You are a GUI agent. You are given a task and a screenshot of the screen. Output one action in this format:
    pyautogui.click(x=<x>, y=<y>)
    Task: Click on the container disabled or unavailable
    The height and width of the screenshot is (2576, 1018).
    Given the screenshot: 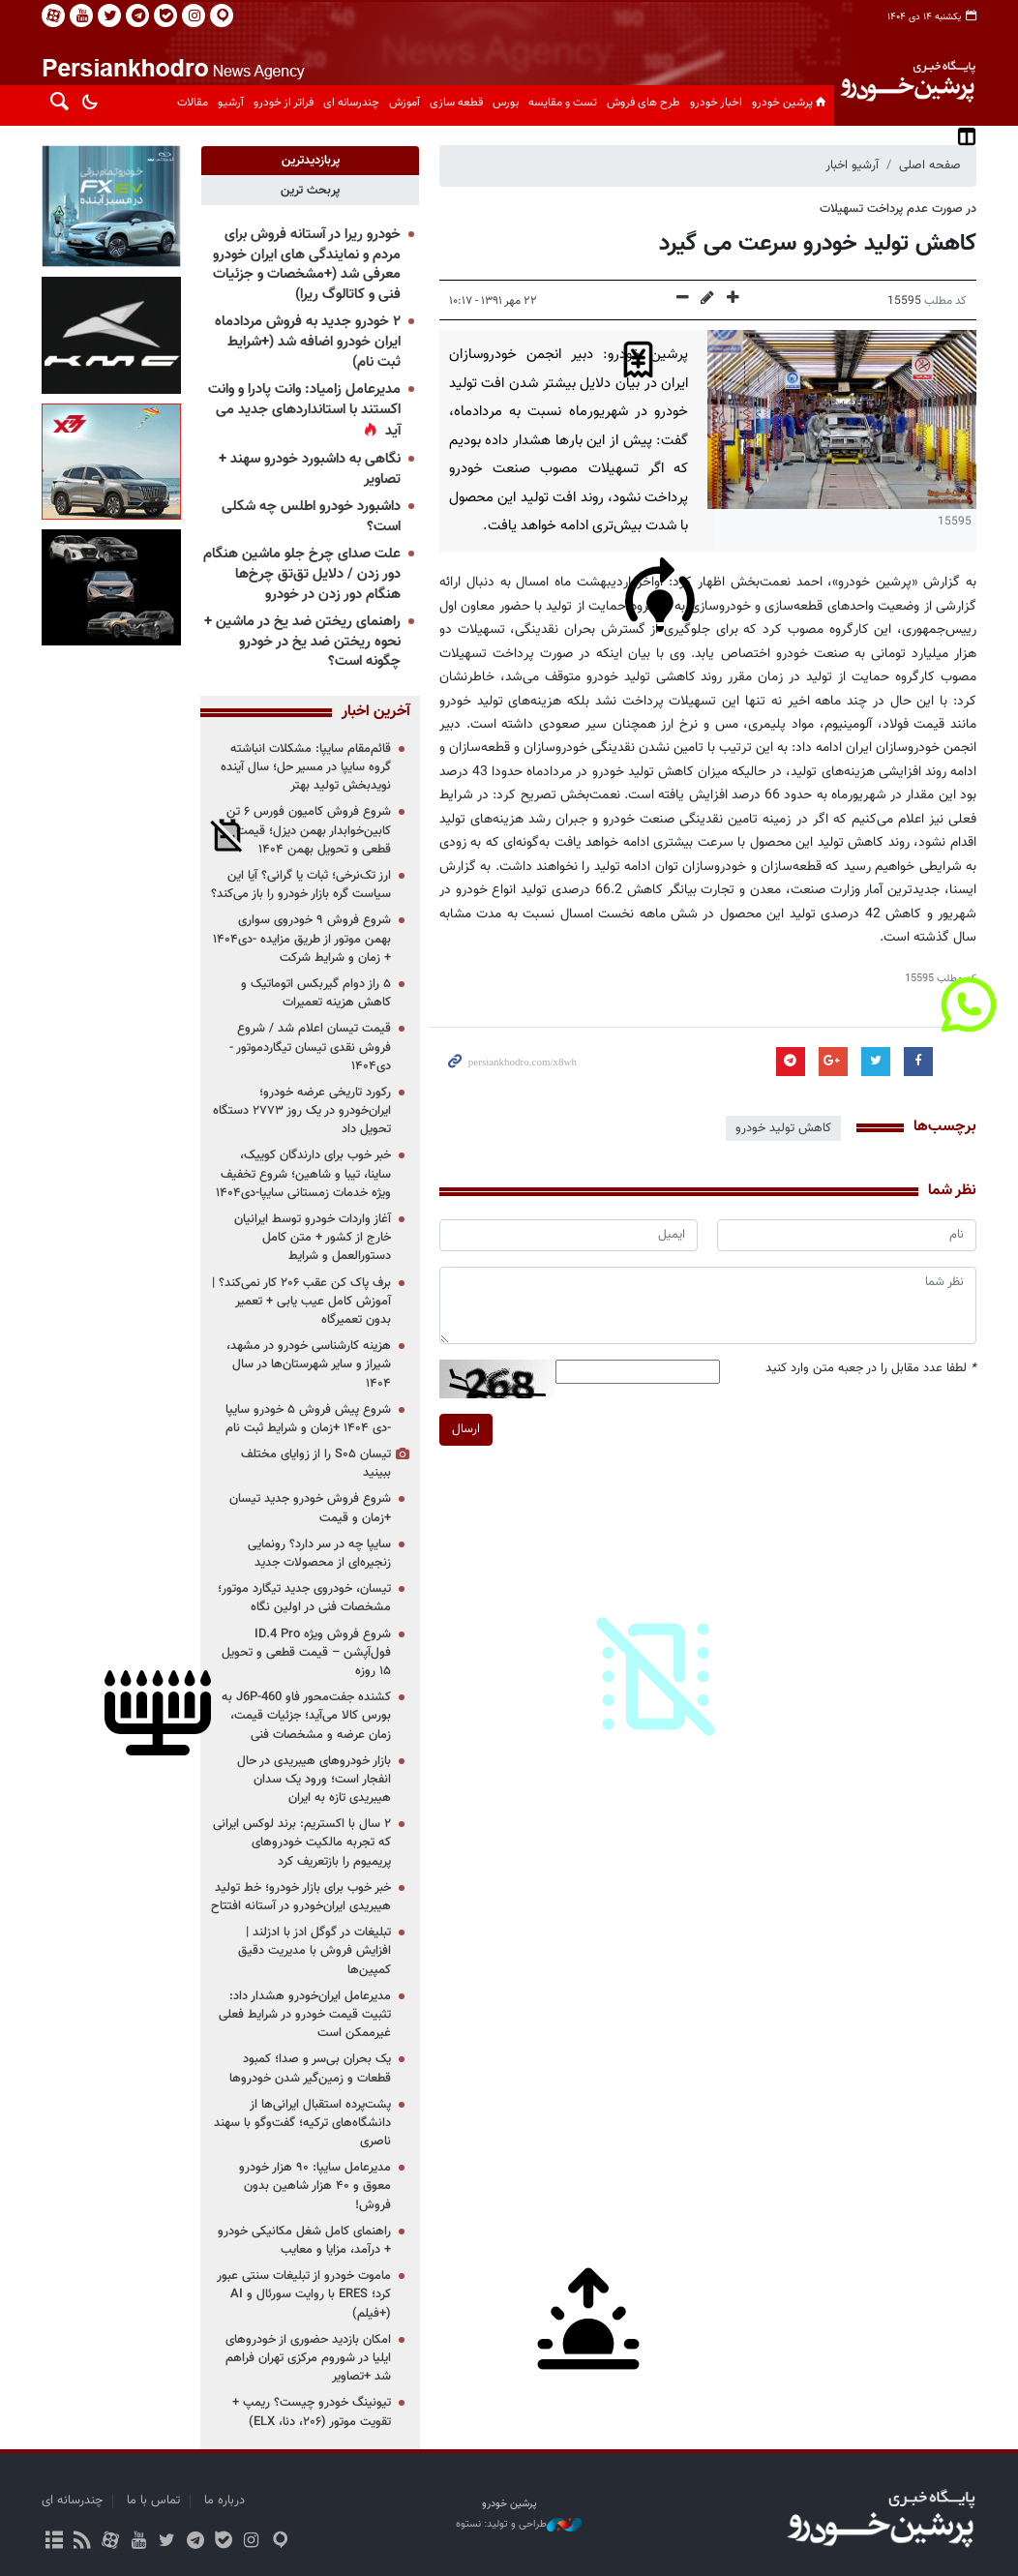 What is the action you would take?
    pyautogui.click(x=655, y=1676)
    